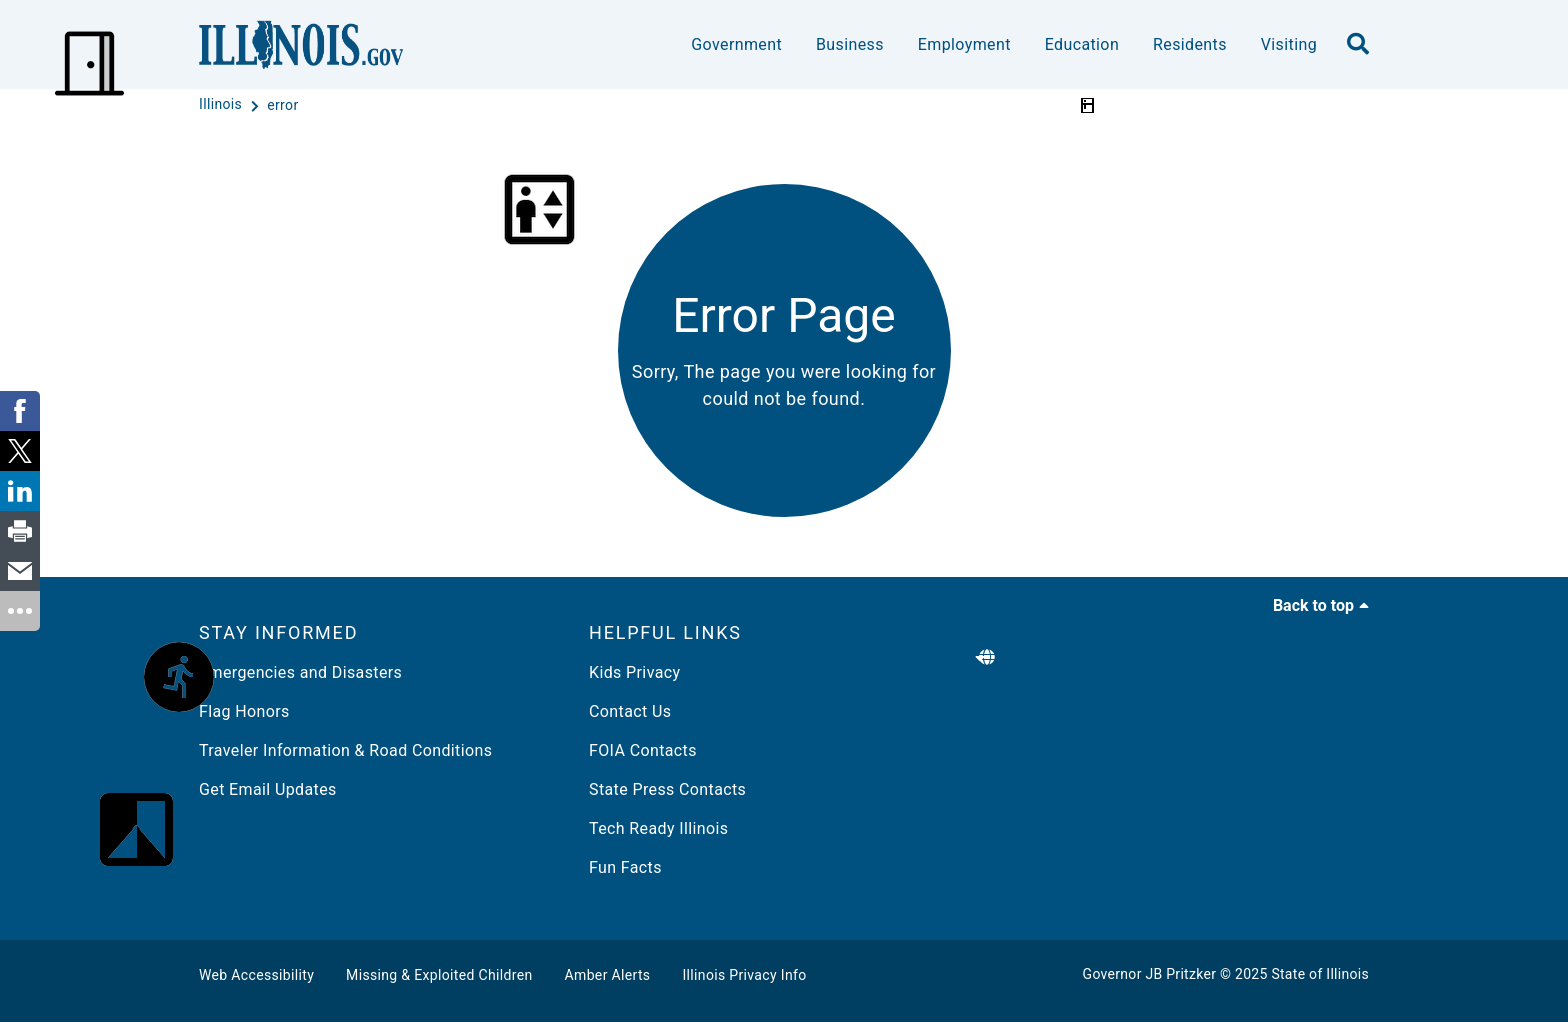 Image resolution: width=1568 pixels, height=1022 pixels. Describe the element at coordinates (89, 63) in the screenshot. I see `log out or exit the current session` at that location.